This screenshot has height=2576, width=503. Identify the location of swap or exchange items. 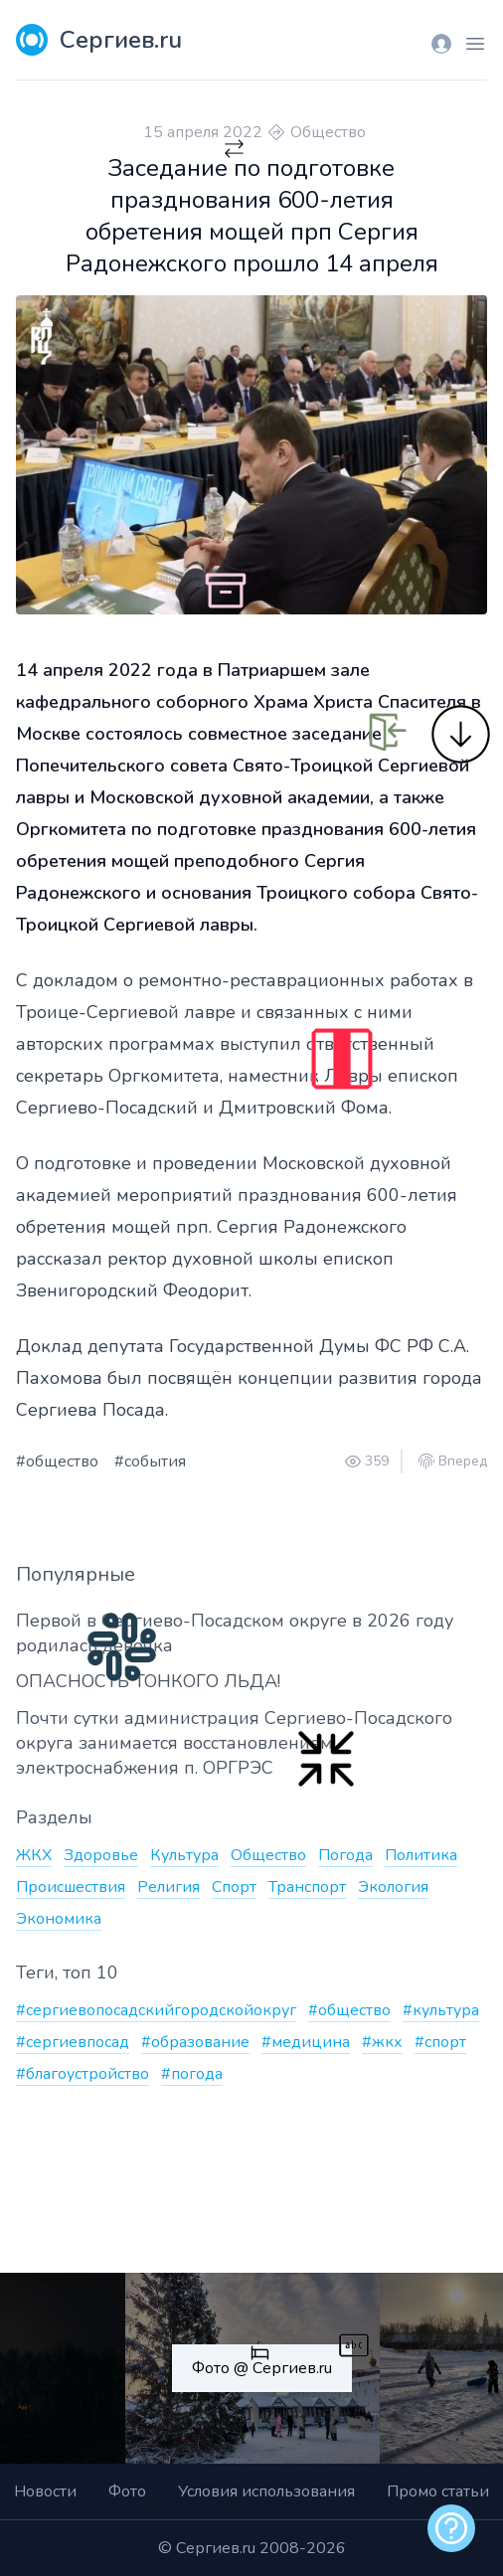
(234, 148).